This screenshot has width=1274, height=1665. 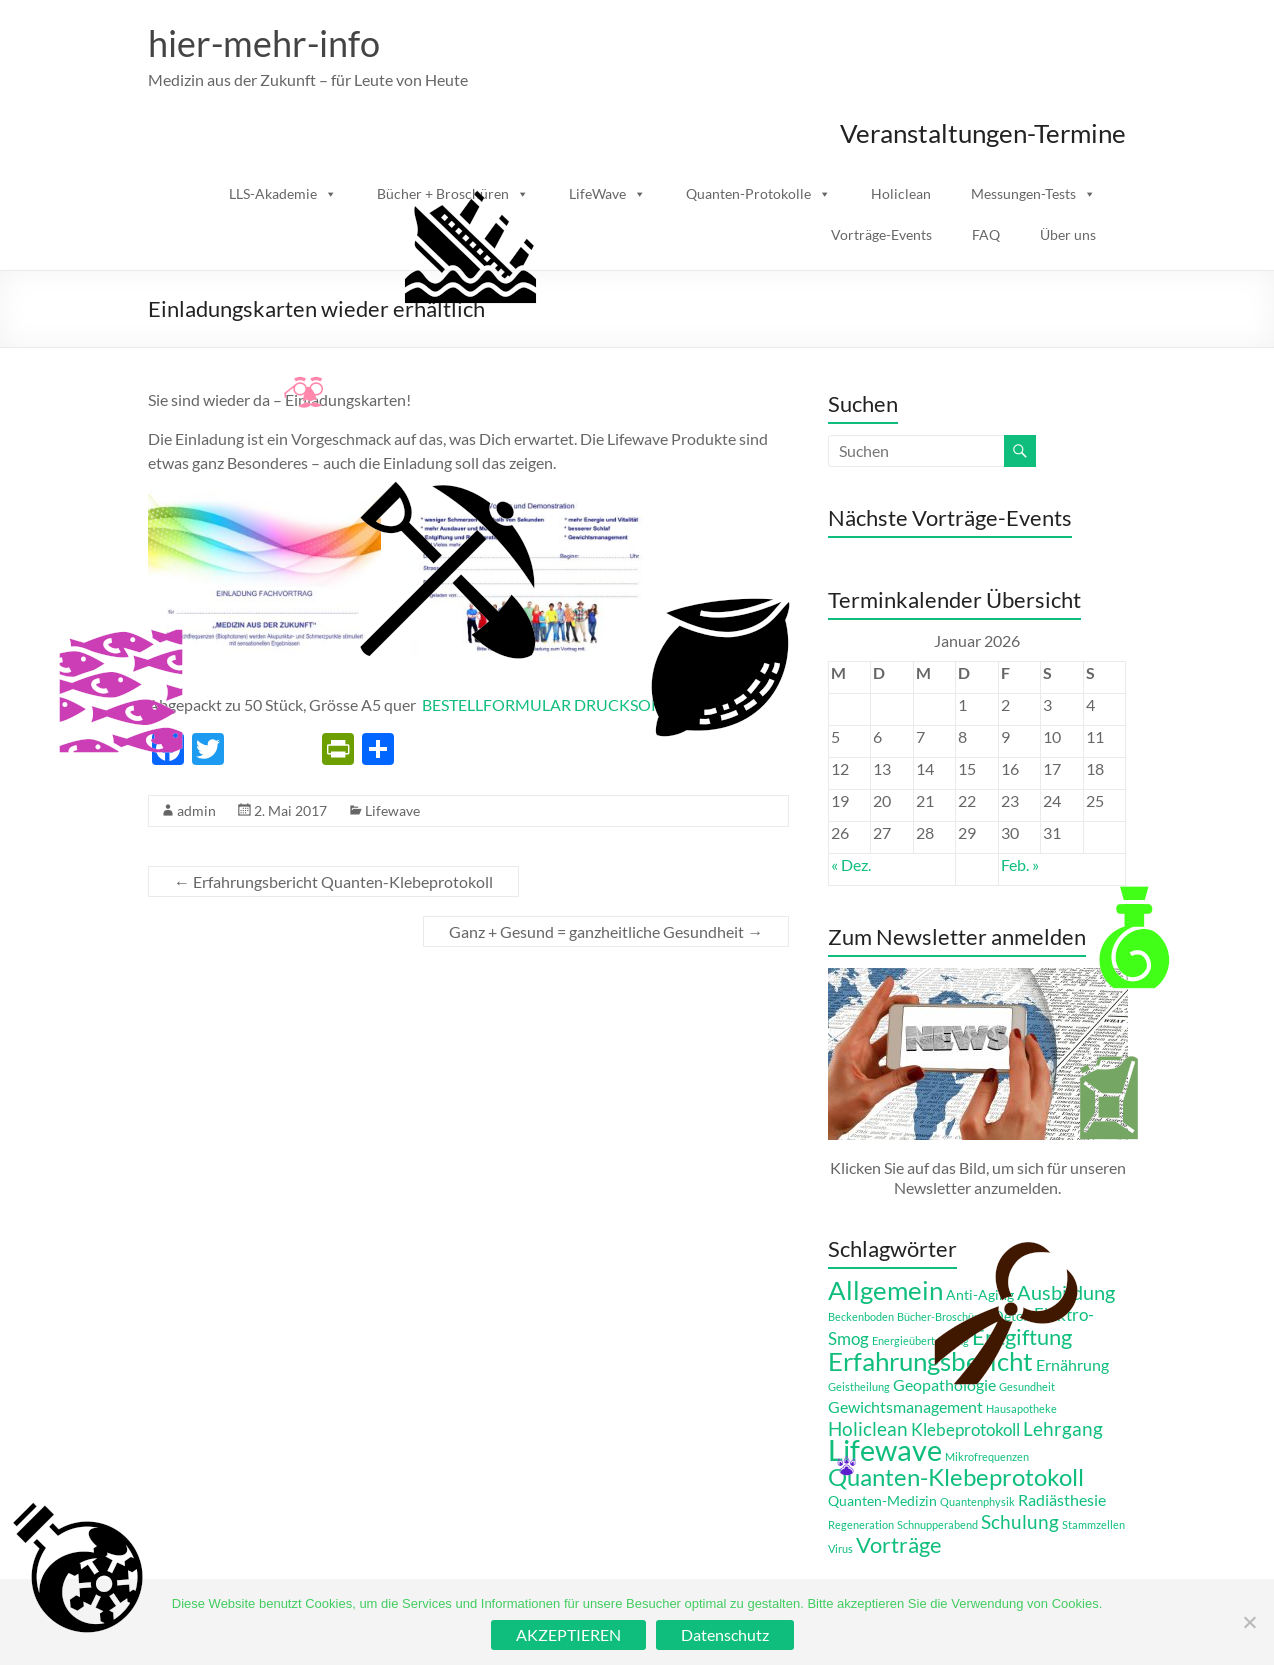 What do you see at coordinates (447, 570) in the screenshot?
I see `dig-dug game icon` at bounding box center [447, 570].